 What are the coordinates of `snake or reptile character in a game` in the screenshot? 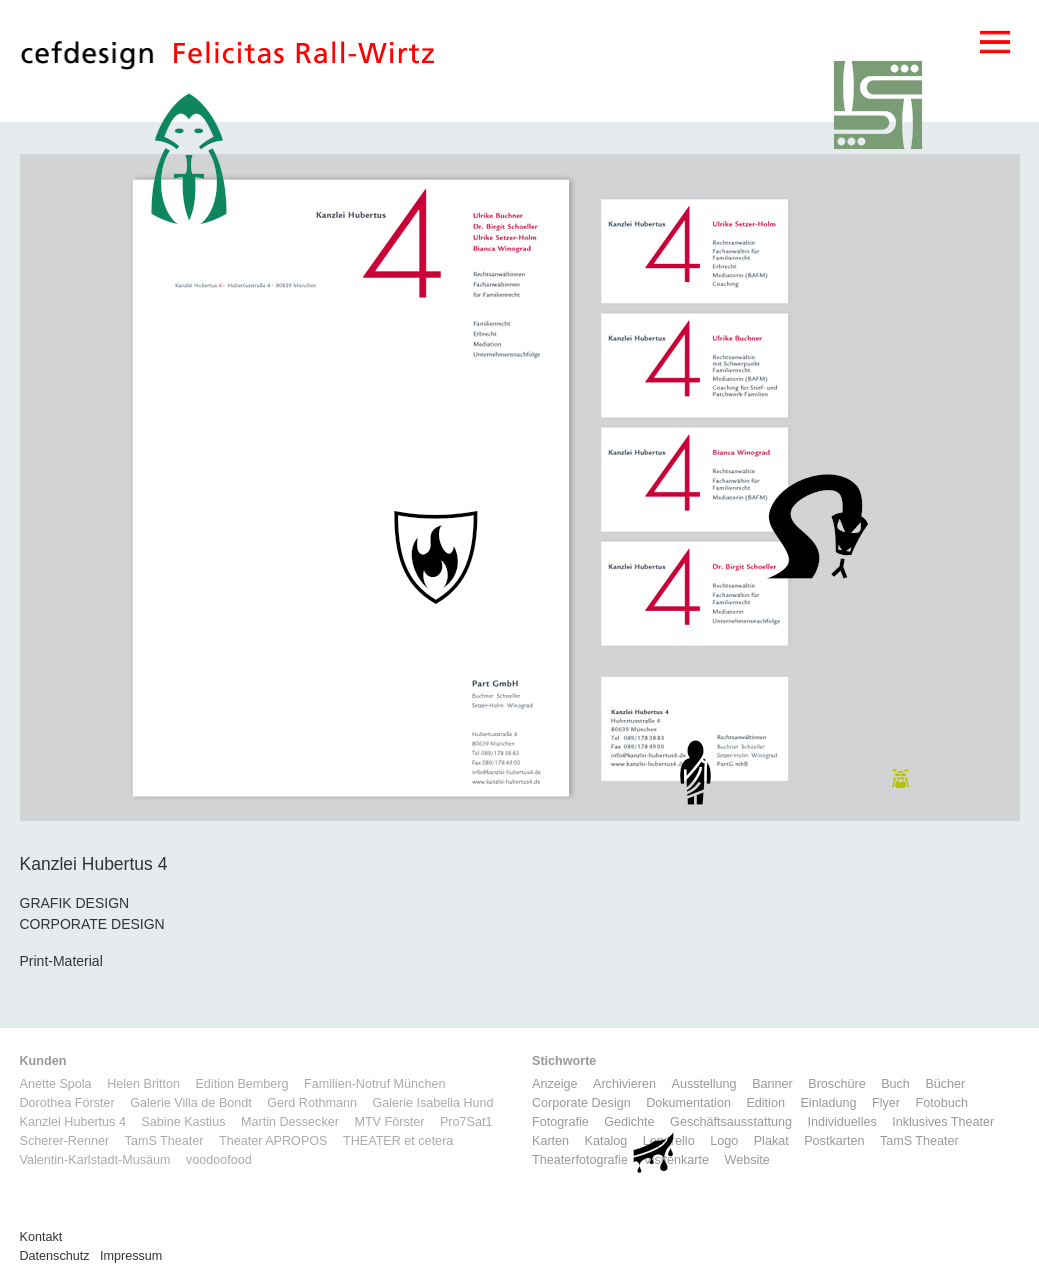 It's located at (817, 526).